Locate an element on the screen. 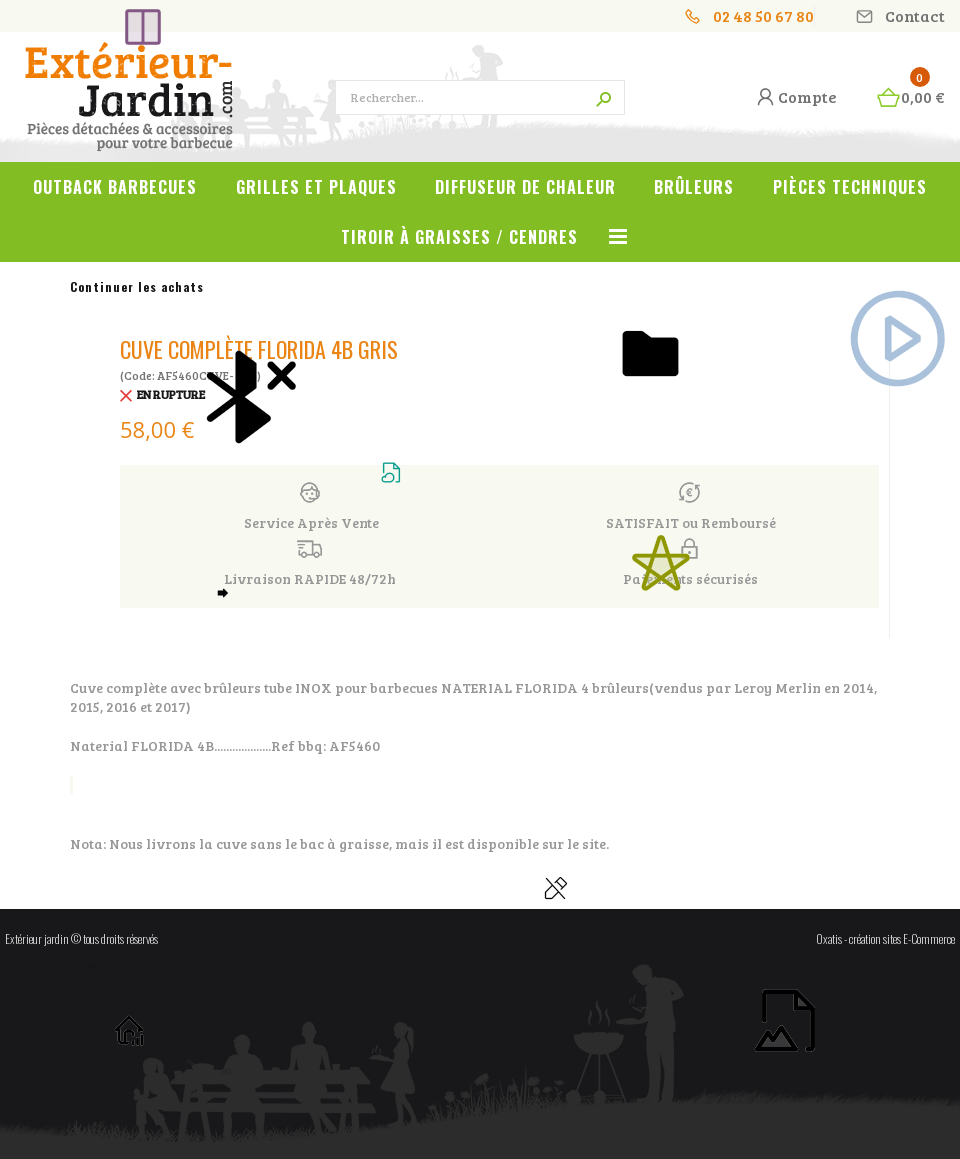 This screenshot has height=1159, width=960. split view horizontally into two panes is located at coordinates (143, 27).